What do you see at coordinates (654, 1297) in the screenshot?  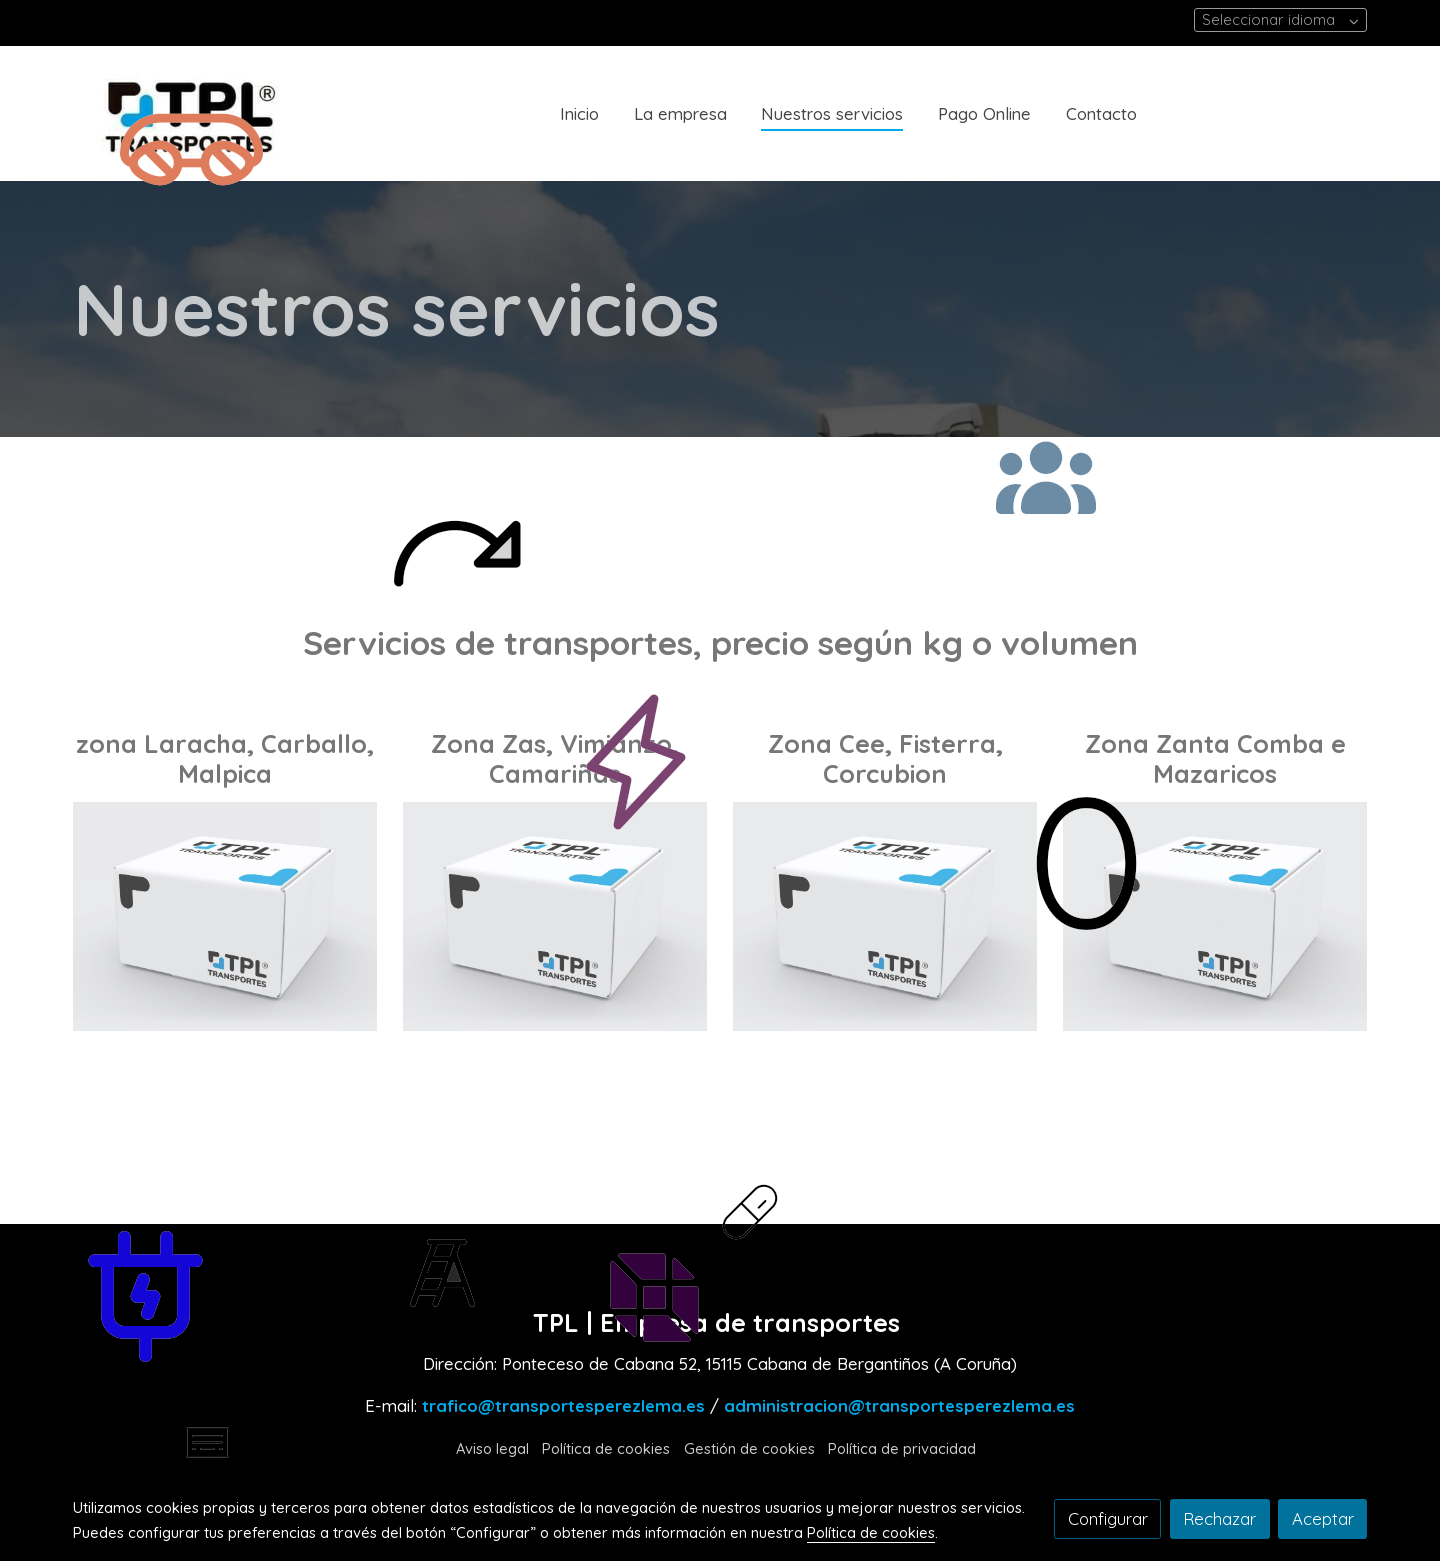 I see `view 3D model or object` at bounding box center [654, 1297].